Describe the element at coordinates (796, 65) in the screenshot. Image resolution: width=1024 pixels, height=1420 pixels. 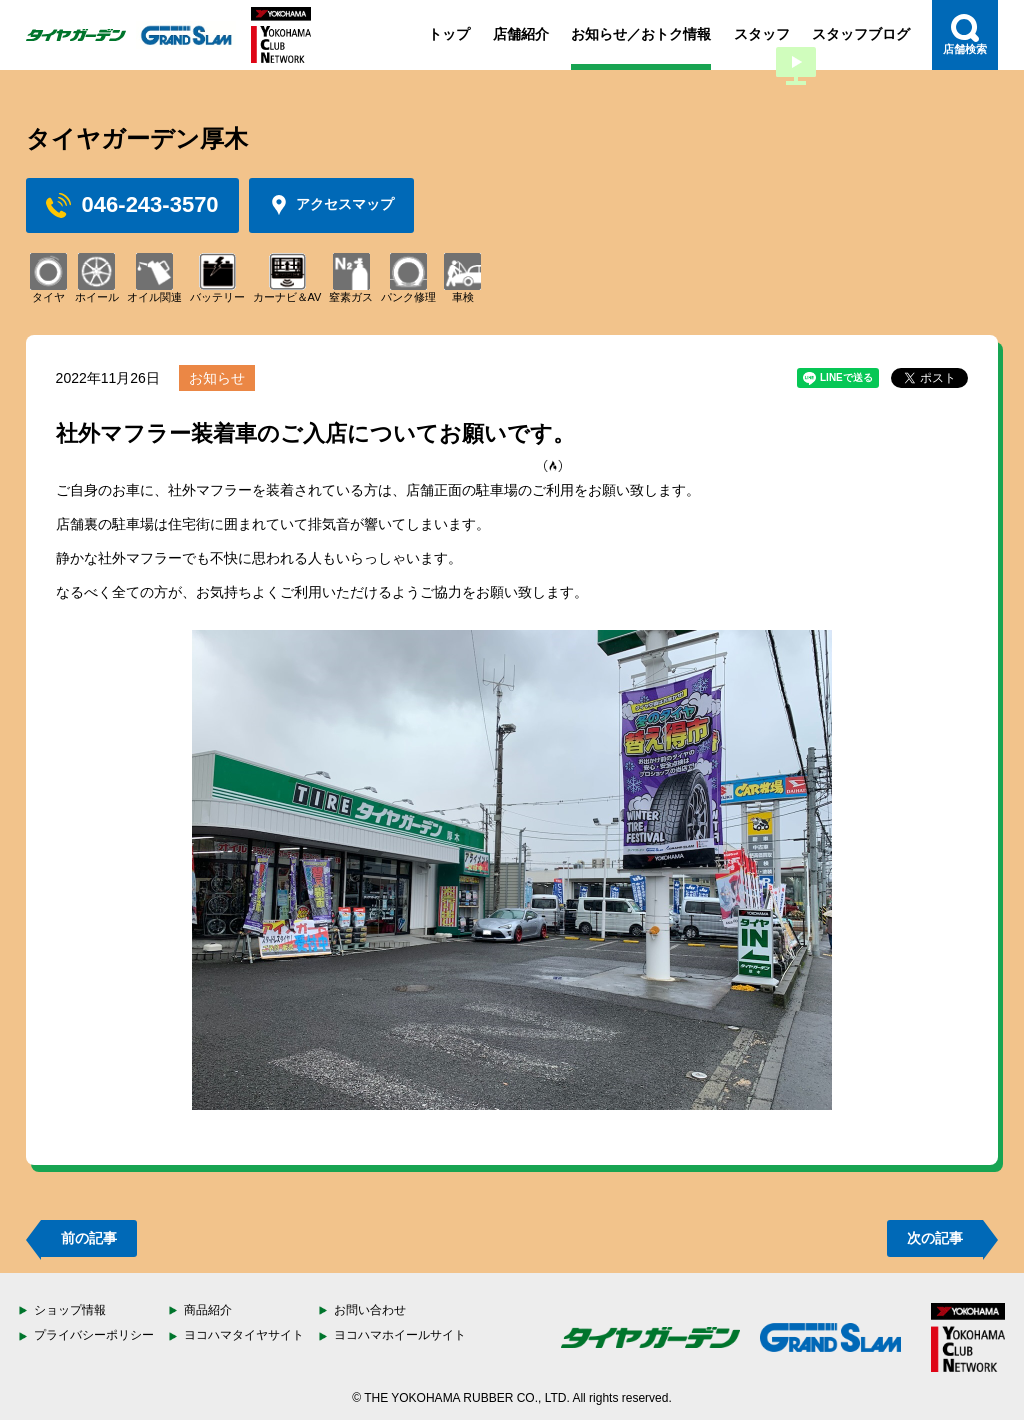
I see `start a presentation slideshow` at that location.